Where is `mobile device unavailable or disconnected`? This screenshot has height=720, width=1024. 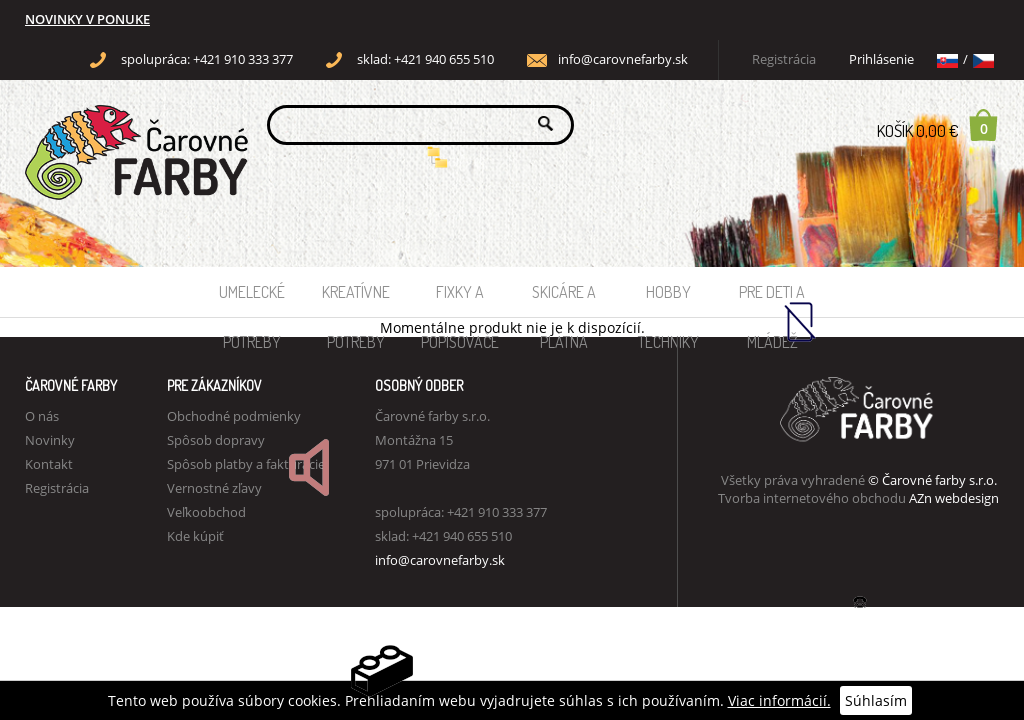
mobile device unavailable or disconnected is located at coordinates (800, 322).